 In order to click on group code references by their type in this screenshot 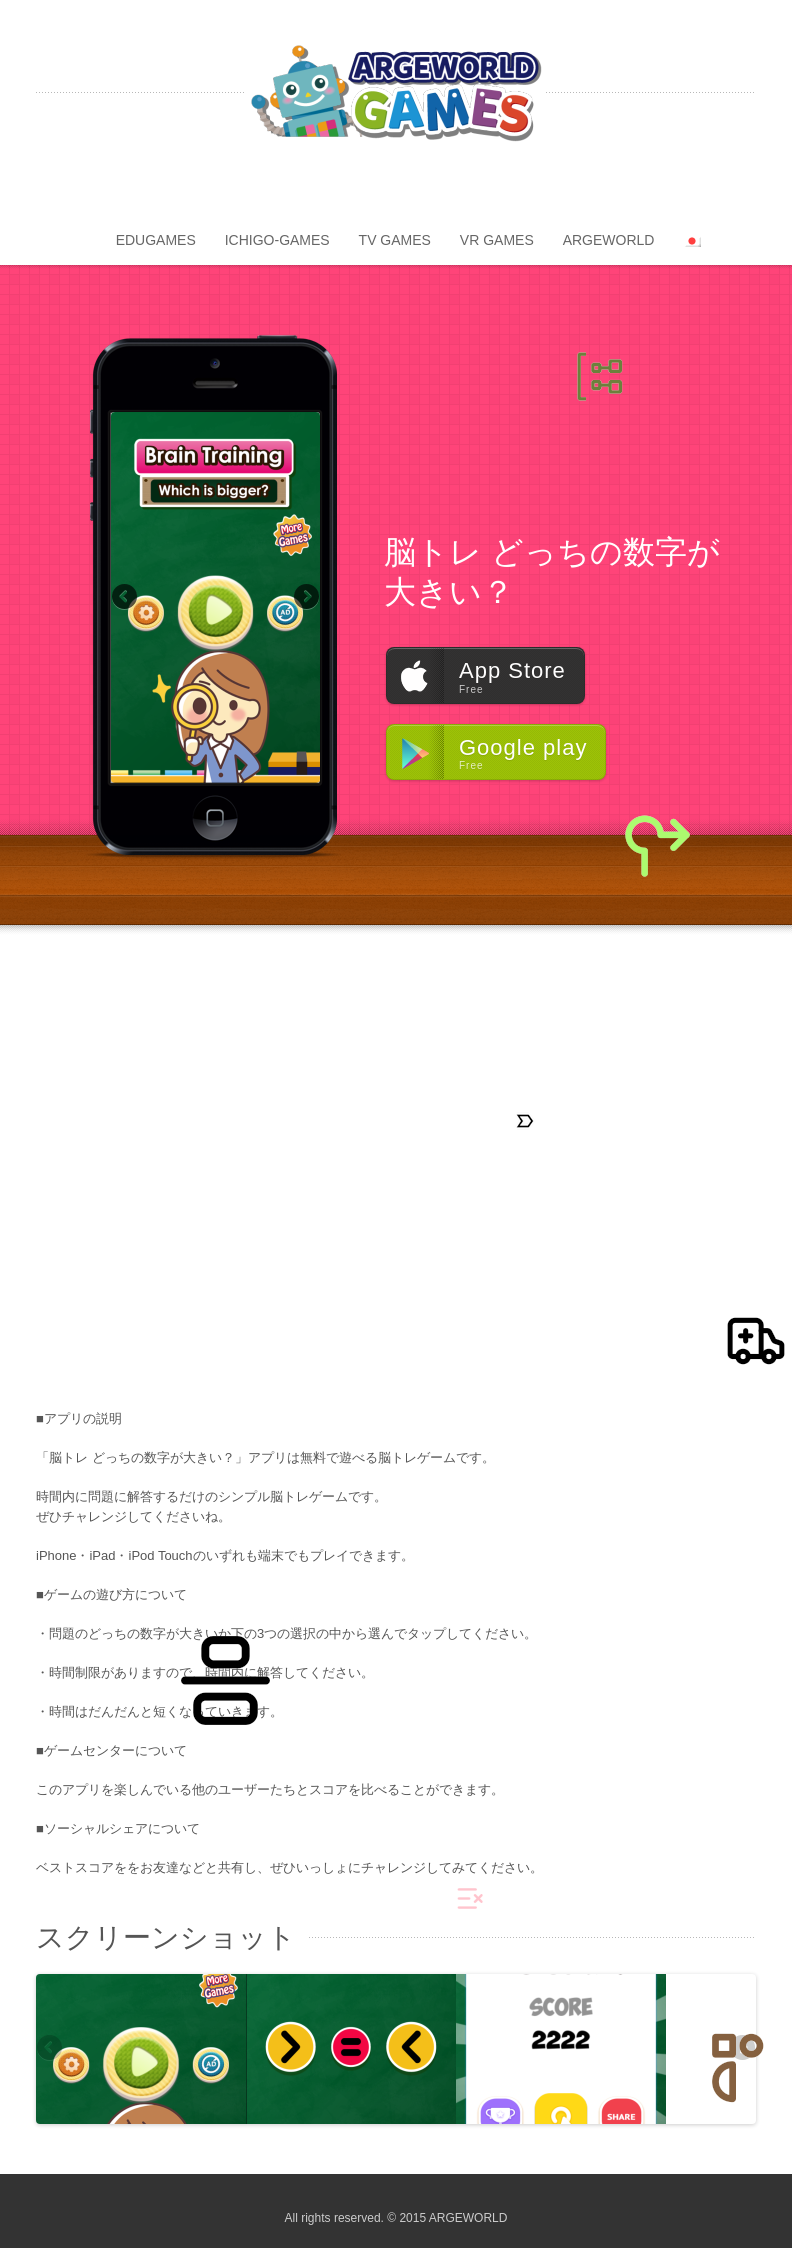, I will do `click(601, 376)`.